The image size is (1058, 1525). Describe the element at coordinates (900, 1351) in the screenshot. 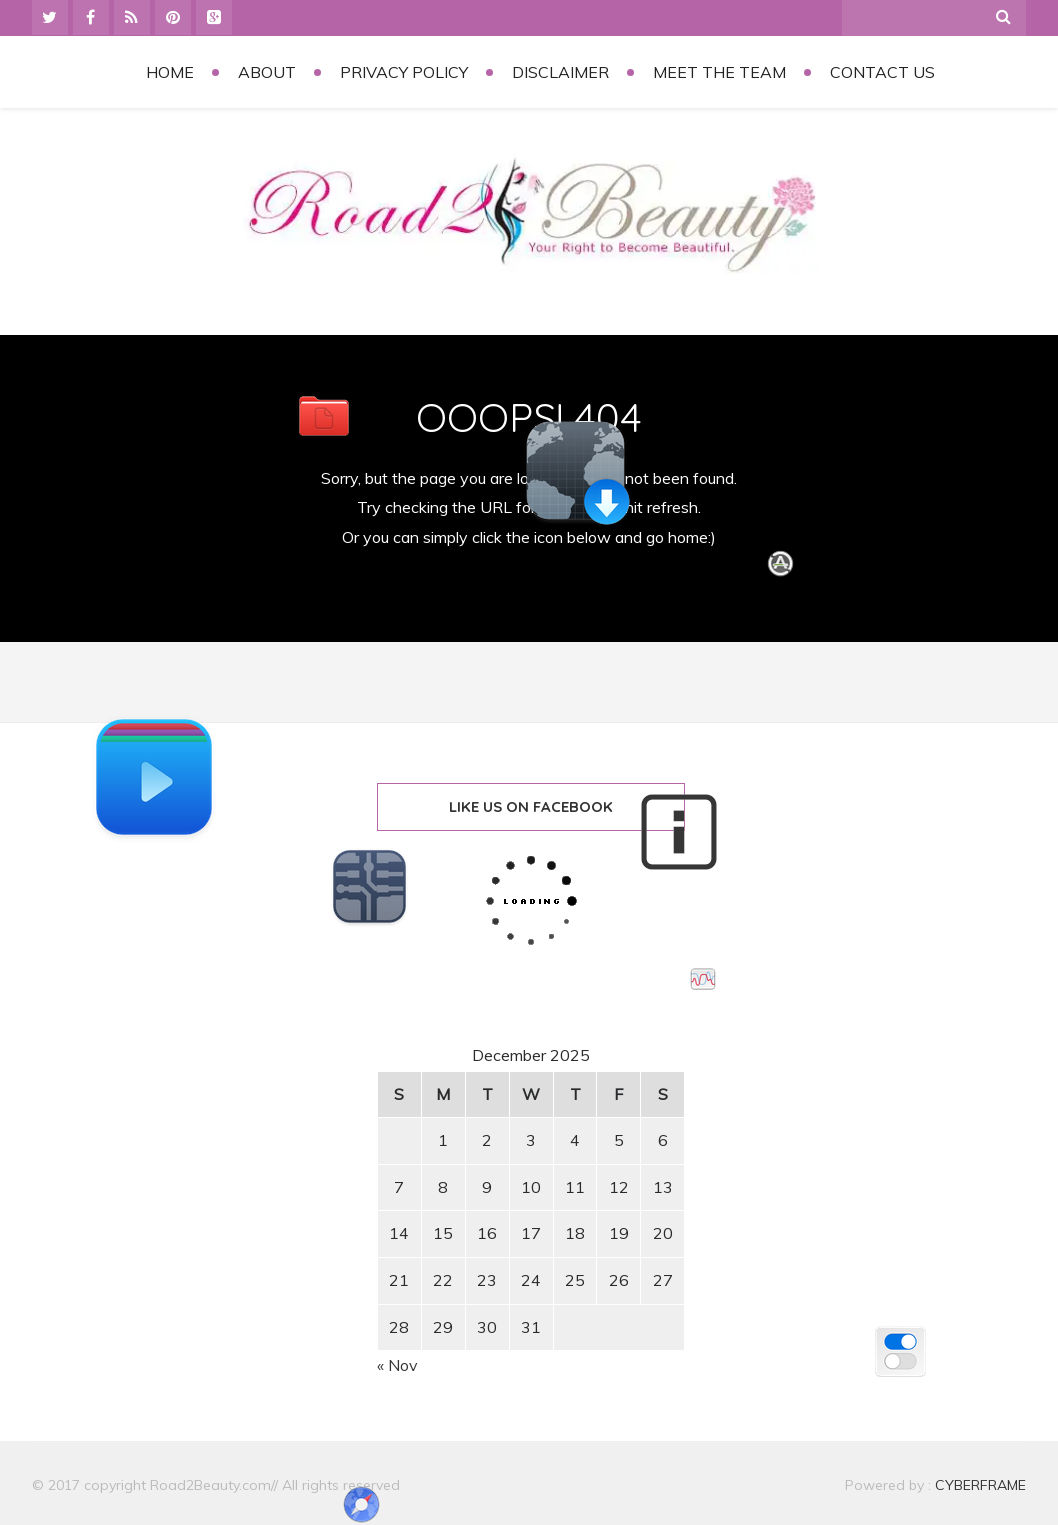

I see `open system preferences or settings` at that location.